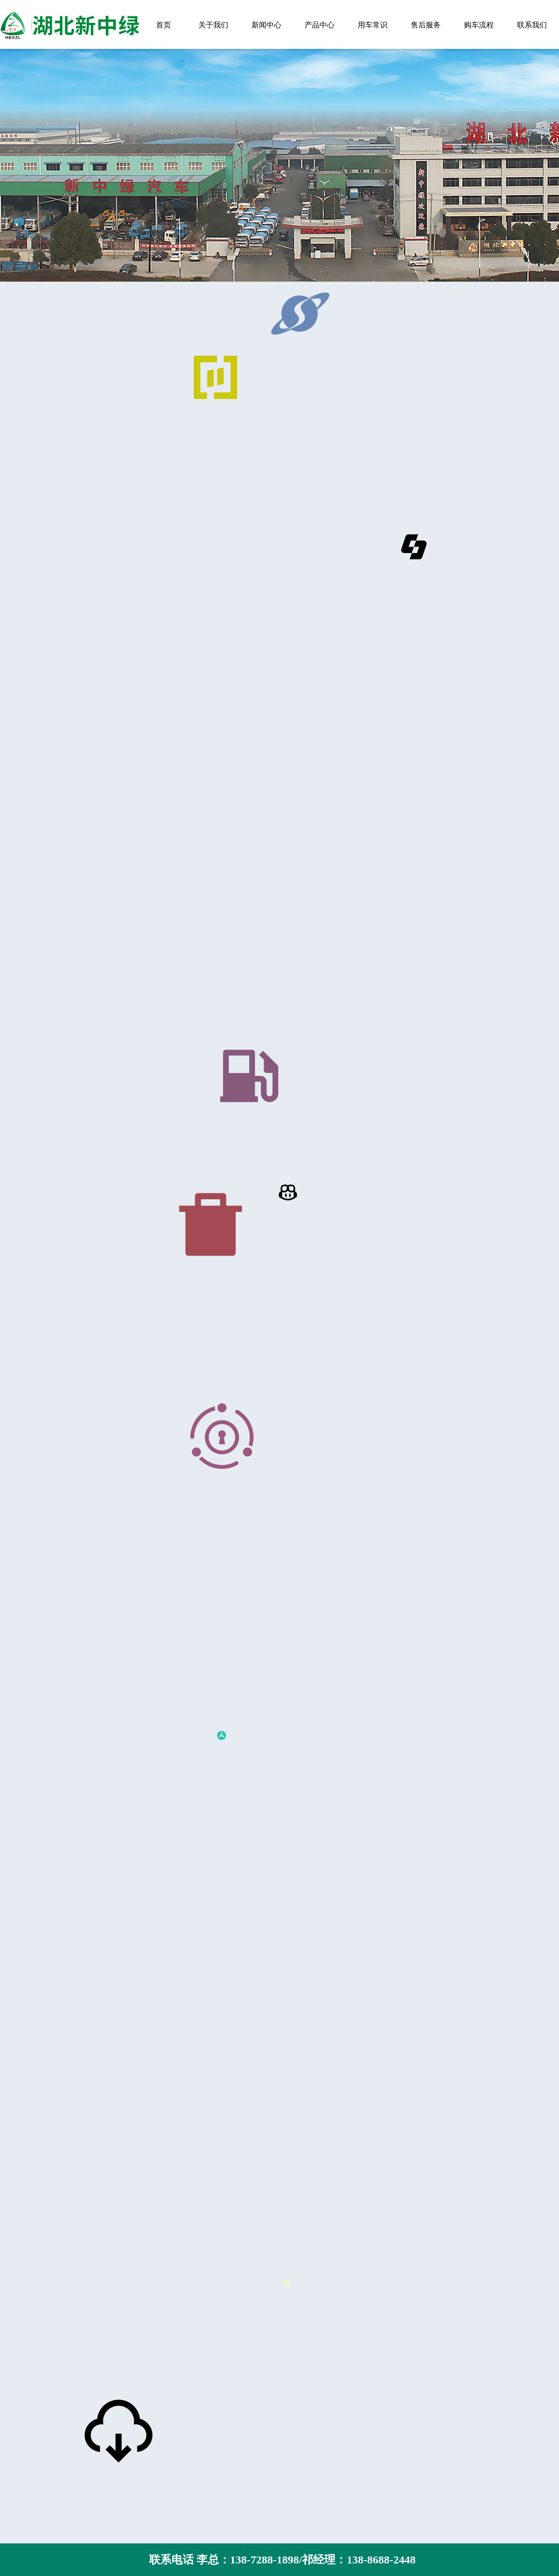  I want to click on open the Apple App Store, so click(221, 1735).